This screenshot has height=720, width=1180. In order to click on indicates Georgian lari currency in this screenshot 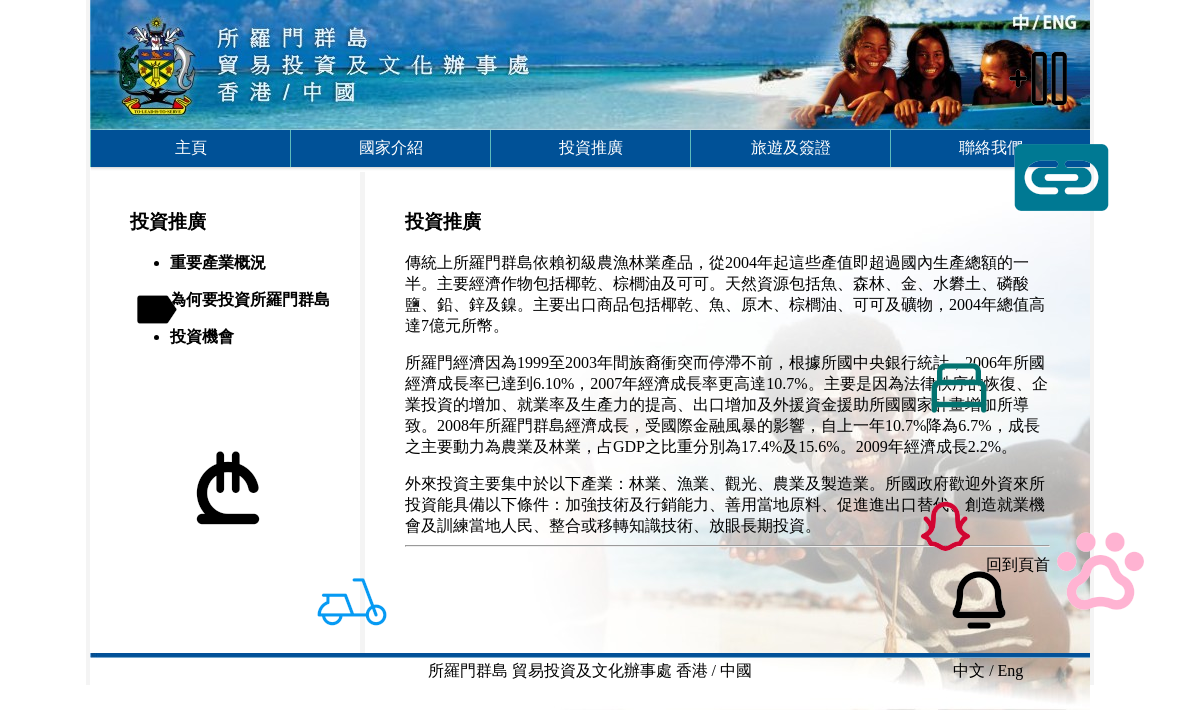, I will do `click(228, 493)`.